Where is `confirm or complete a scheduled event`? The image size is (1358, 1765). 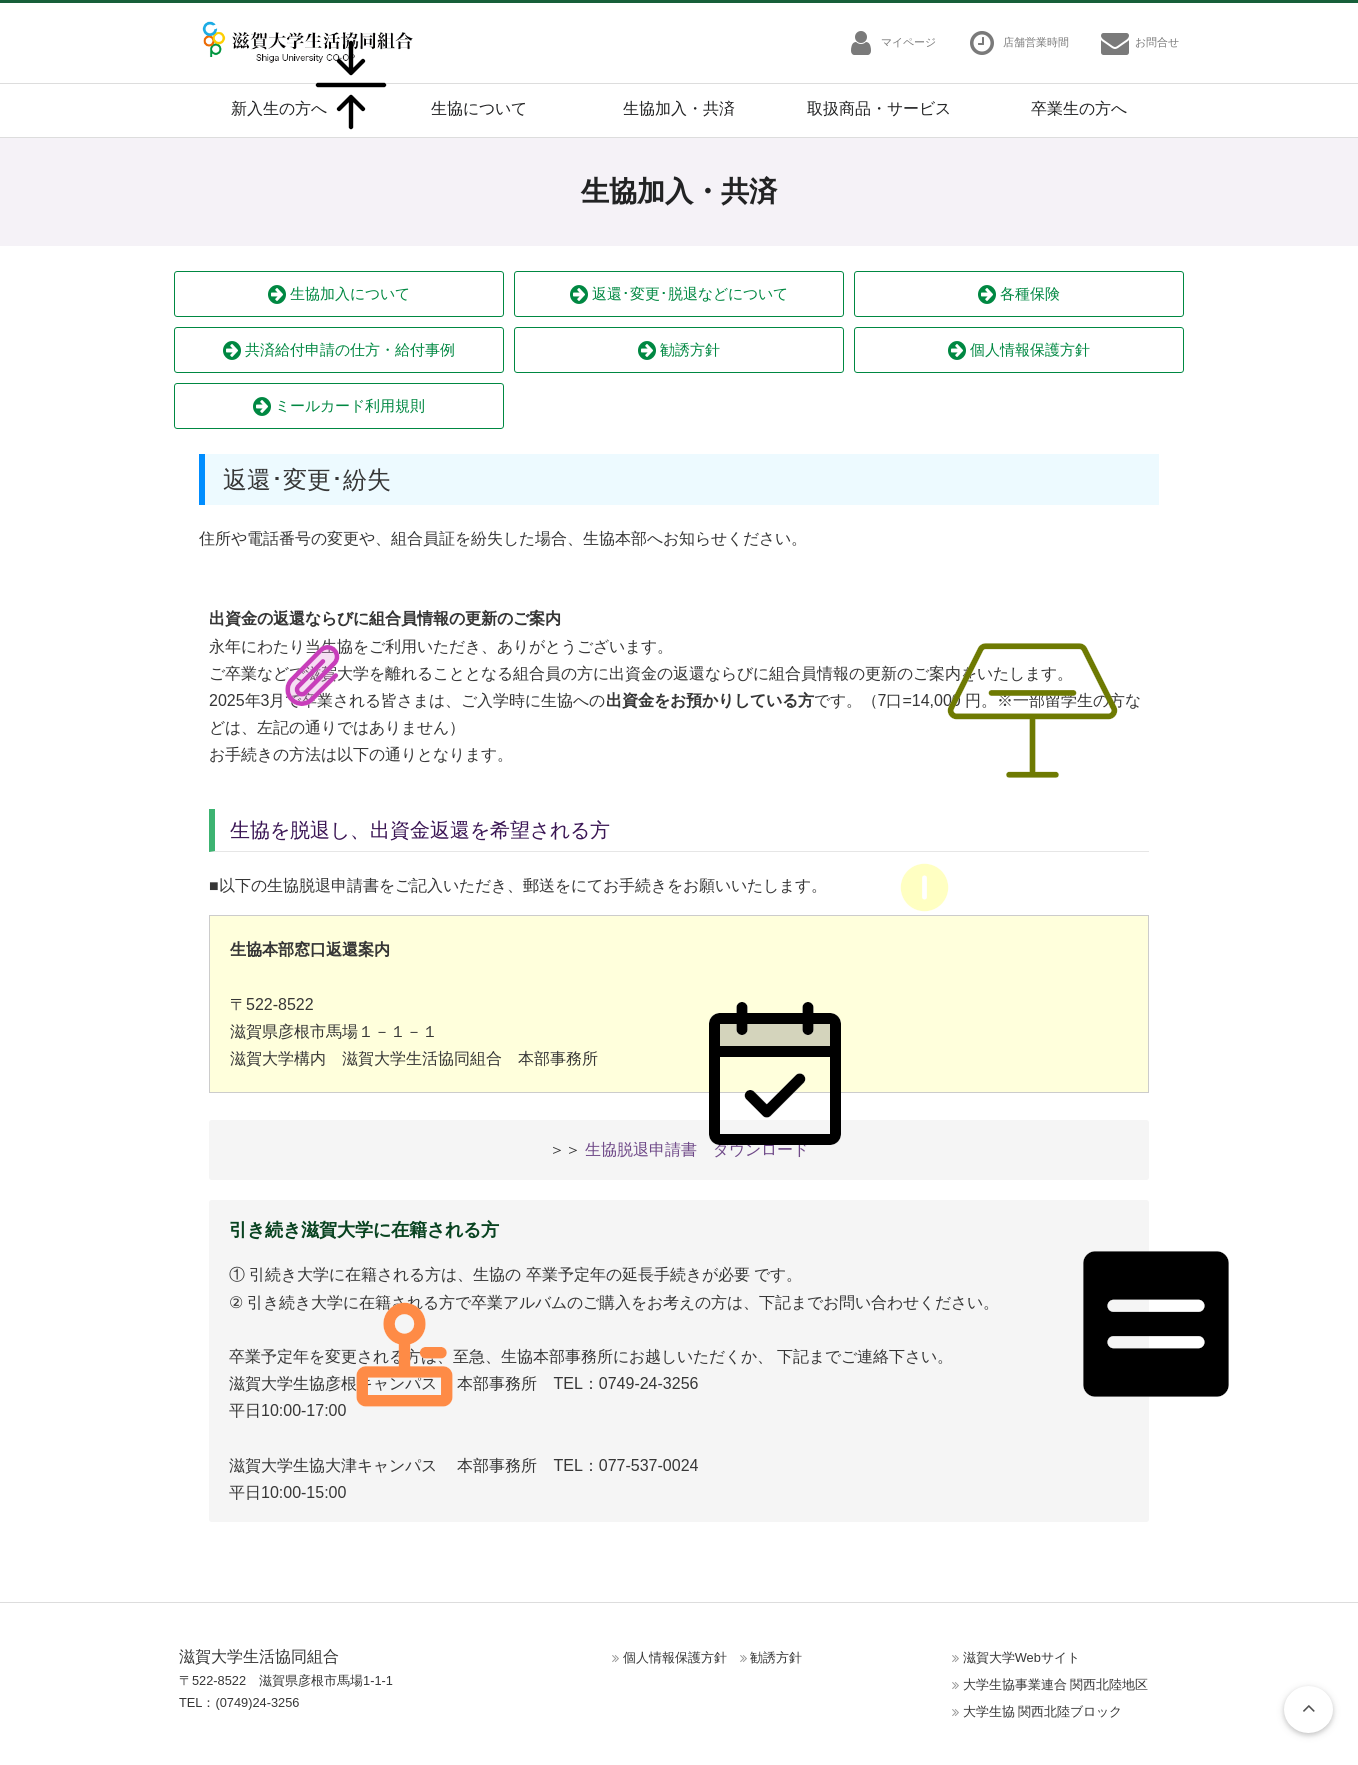 confirm or complete a scheduled event is located at coordinates (775, 1079).